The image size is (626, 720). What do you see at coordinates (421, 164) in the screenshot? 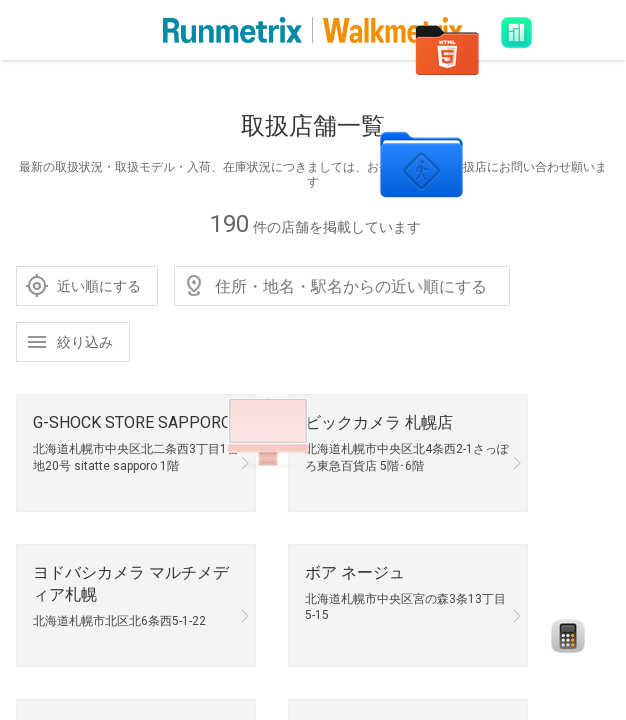
I see `access your public folder` at bounding box center [421, 164].